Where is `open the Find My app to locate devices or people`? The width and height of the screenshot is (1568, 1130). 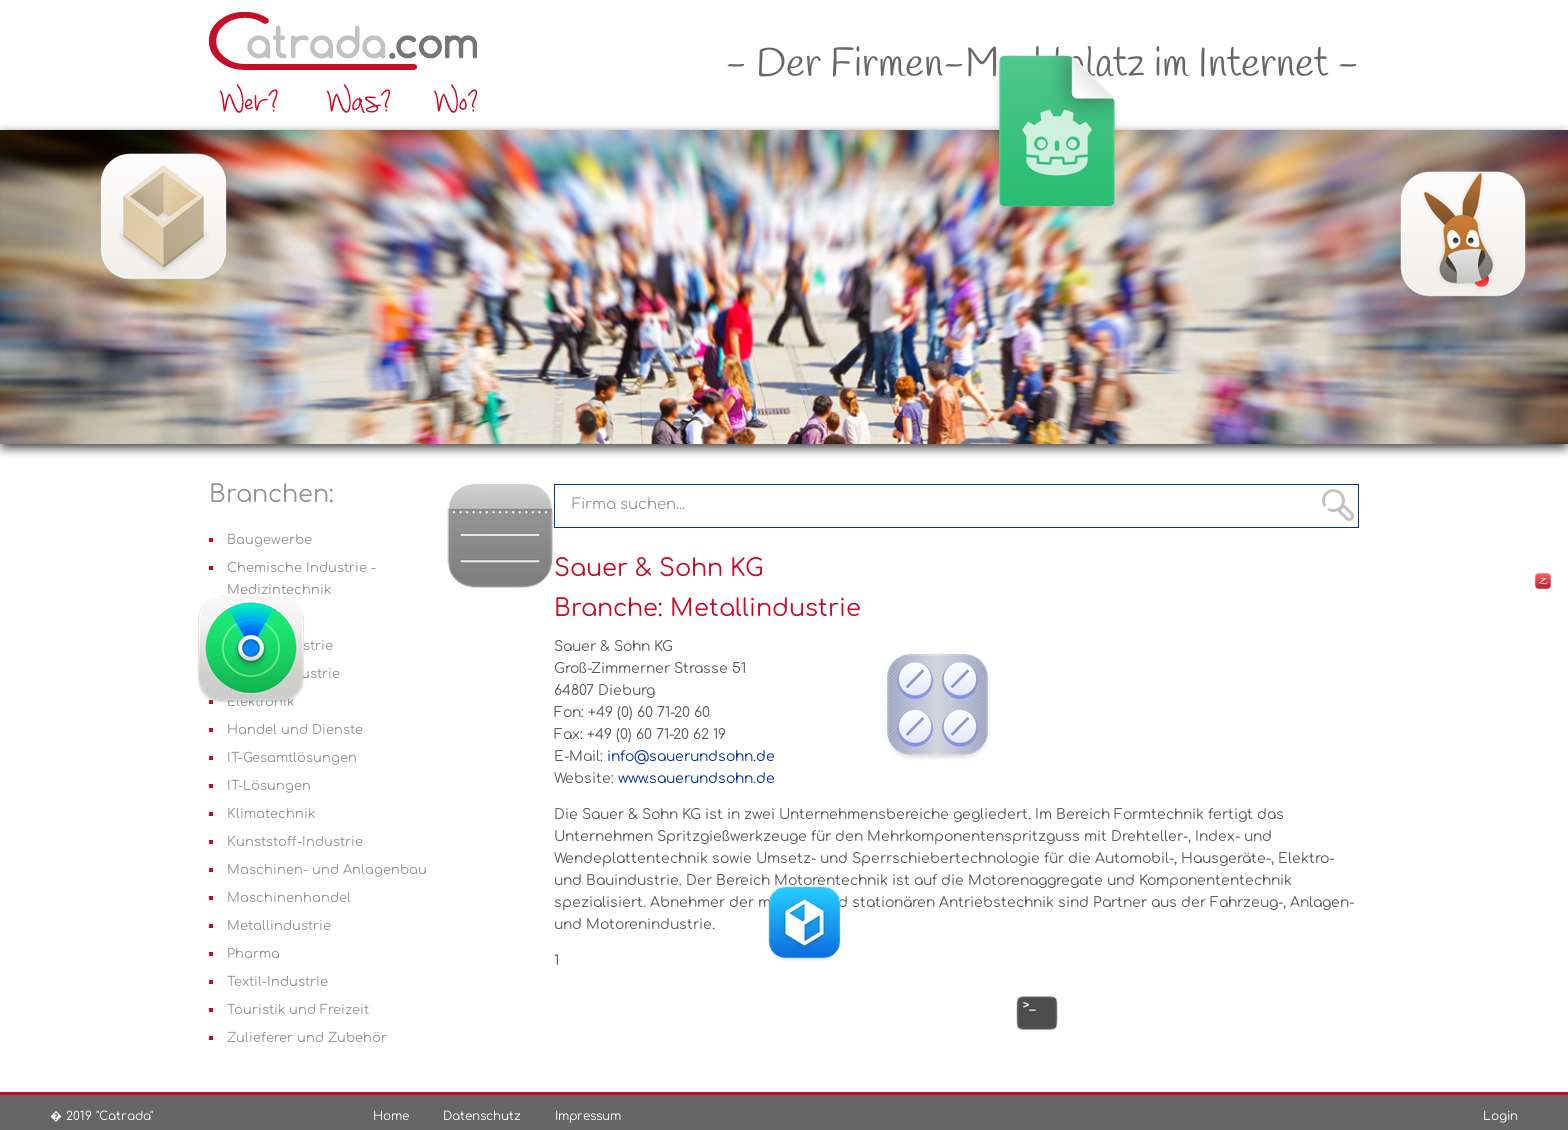
open the Find My app to locate devices or people is located at coordinates (251, 648).